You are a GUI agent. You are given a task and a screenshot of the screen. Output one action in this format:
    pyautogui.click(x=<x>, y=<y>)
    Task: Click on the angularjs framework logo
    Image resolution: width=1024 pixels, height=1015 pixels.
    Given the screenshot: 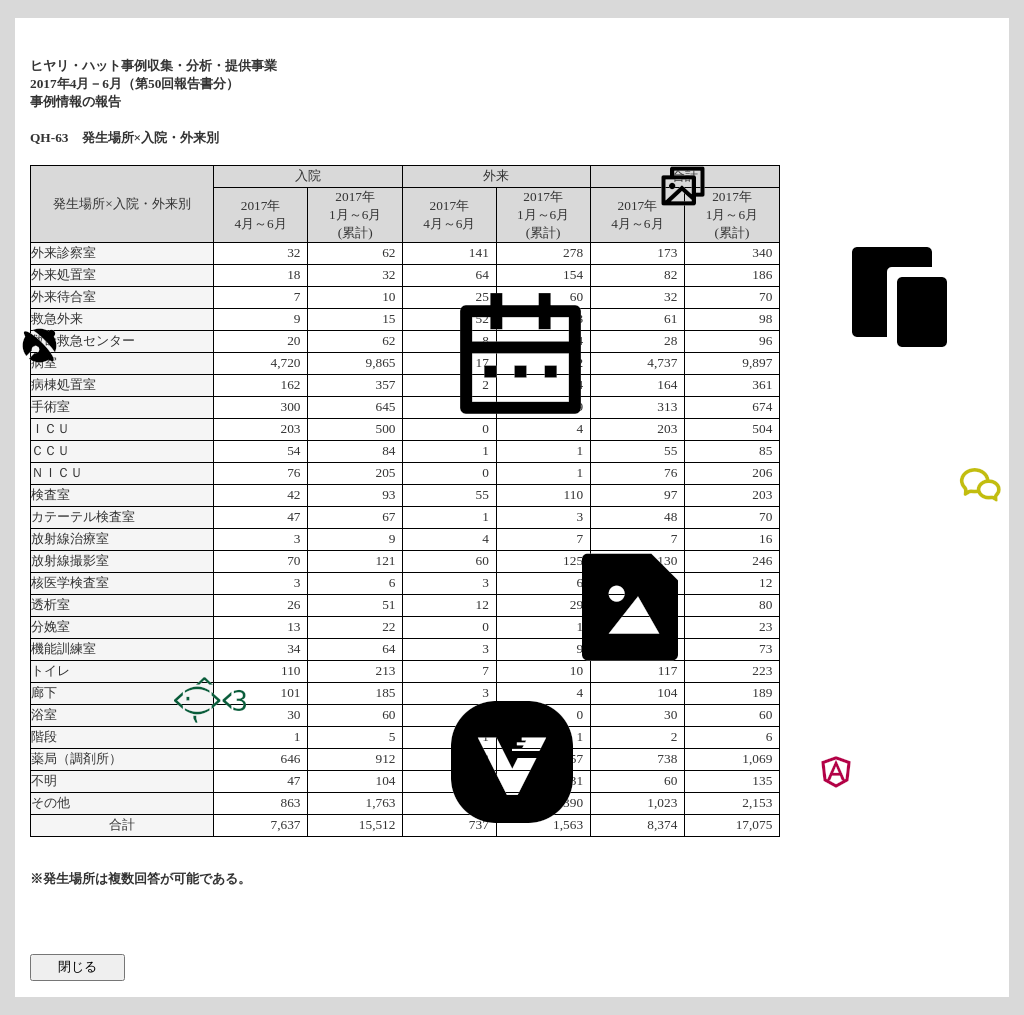 What is the action you would take?
    pyautogui.click(x=836, y=772)
    